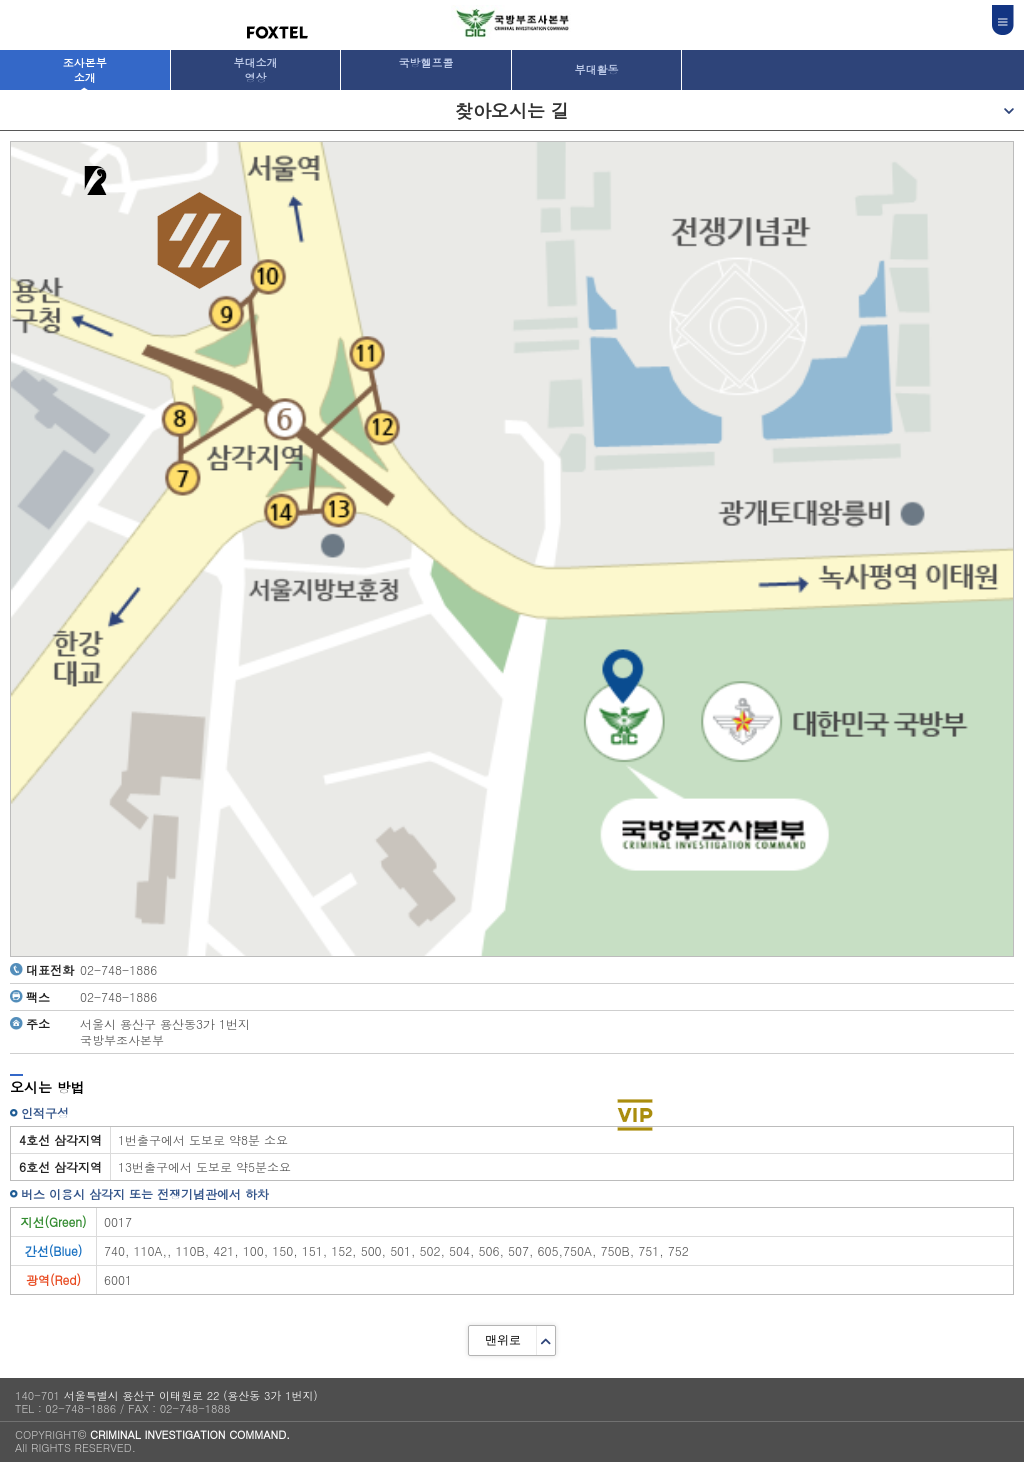 Image resolution: width=1024 pixels, height=1462 pixels. What do you see at coordinates (95, 180) in the screenshot?
I see `Rollup.js logo` at bounding box center [95, 180].